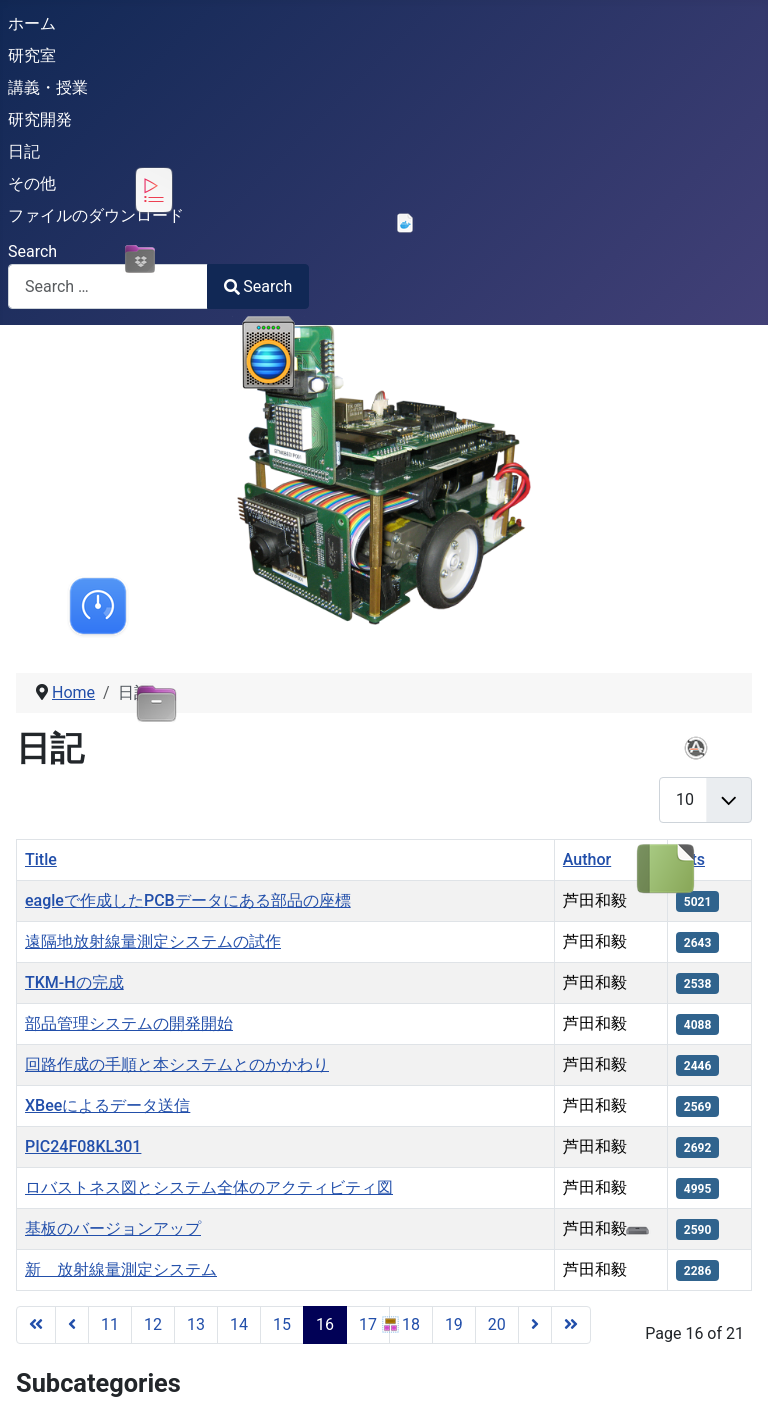  What do you see at coordinates (405, 223) in the screenshot?
I see `a dockerfile or docker configuration file` at bounding box center [405, 223].